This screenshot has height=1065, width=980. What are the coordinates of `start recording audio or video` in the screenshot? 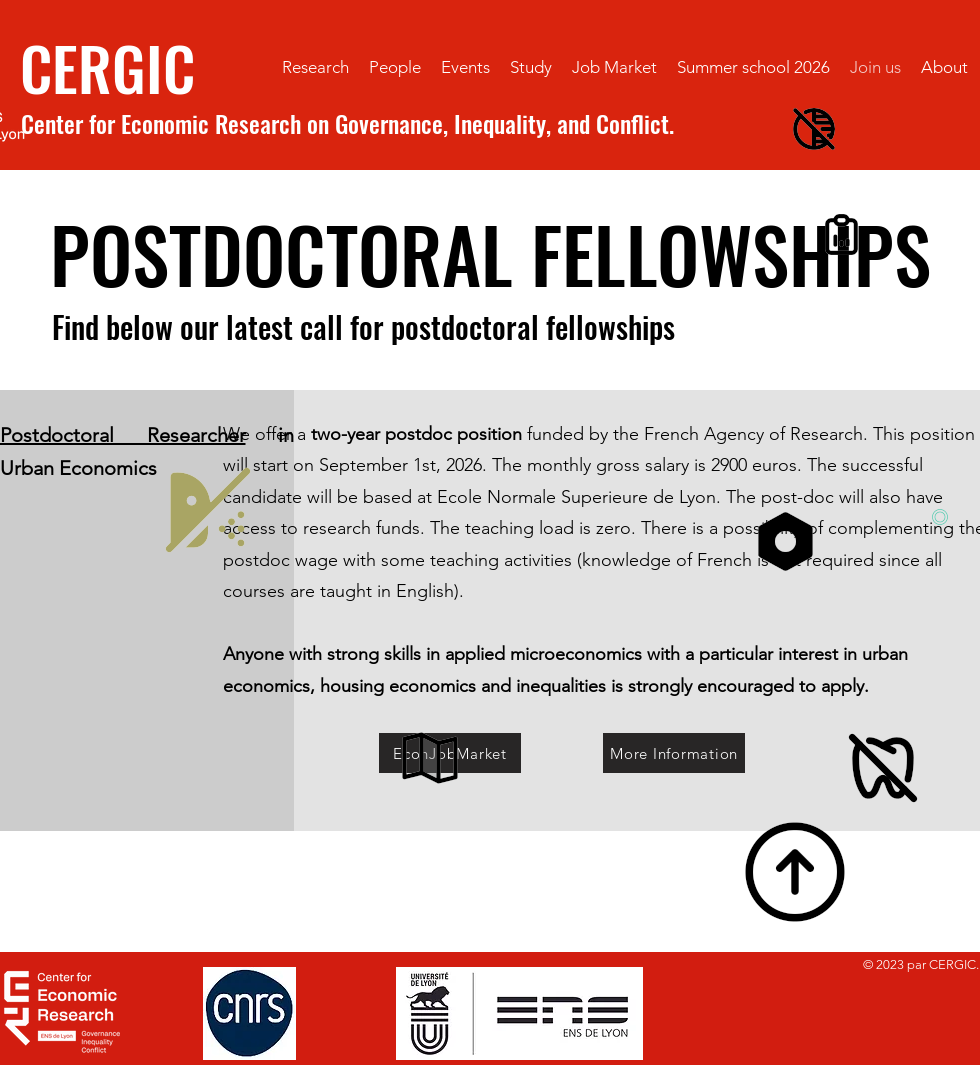 It's located at (940, 517).